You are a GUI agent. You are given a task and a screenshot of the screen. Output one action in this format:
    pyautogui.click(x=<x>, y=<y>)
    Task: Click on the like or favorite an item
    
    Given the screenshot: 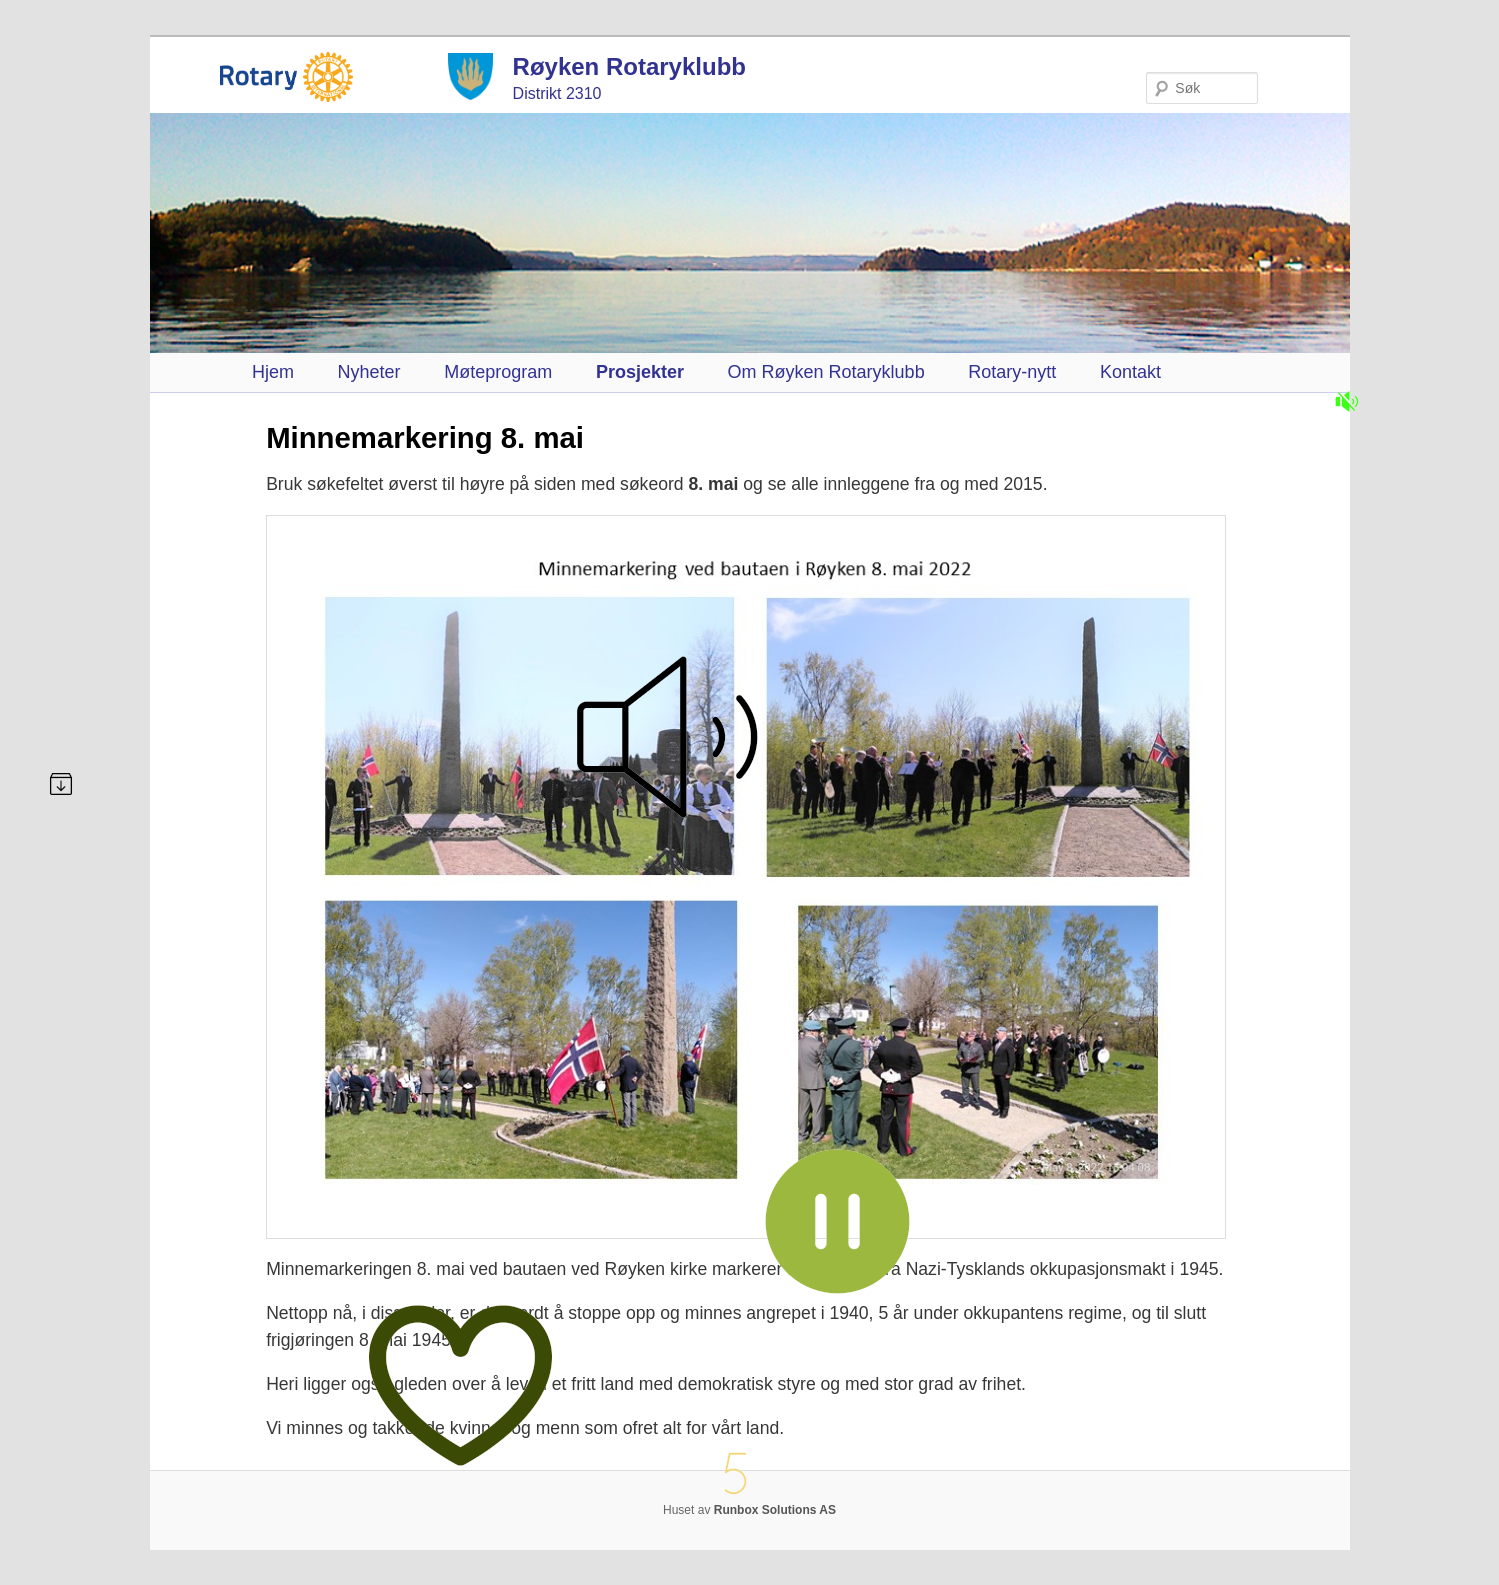 What is the action you would take?
    pyautogui.click(x=460, y=1385)
    